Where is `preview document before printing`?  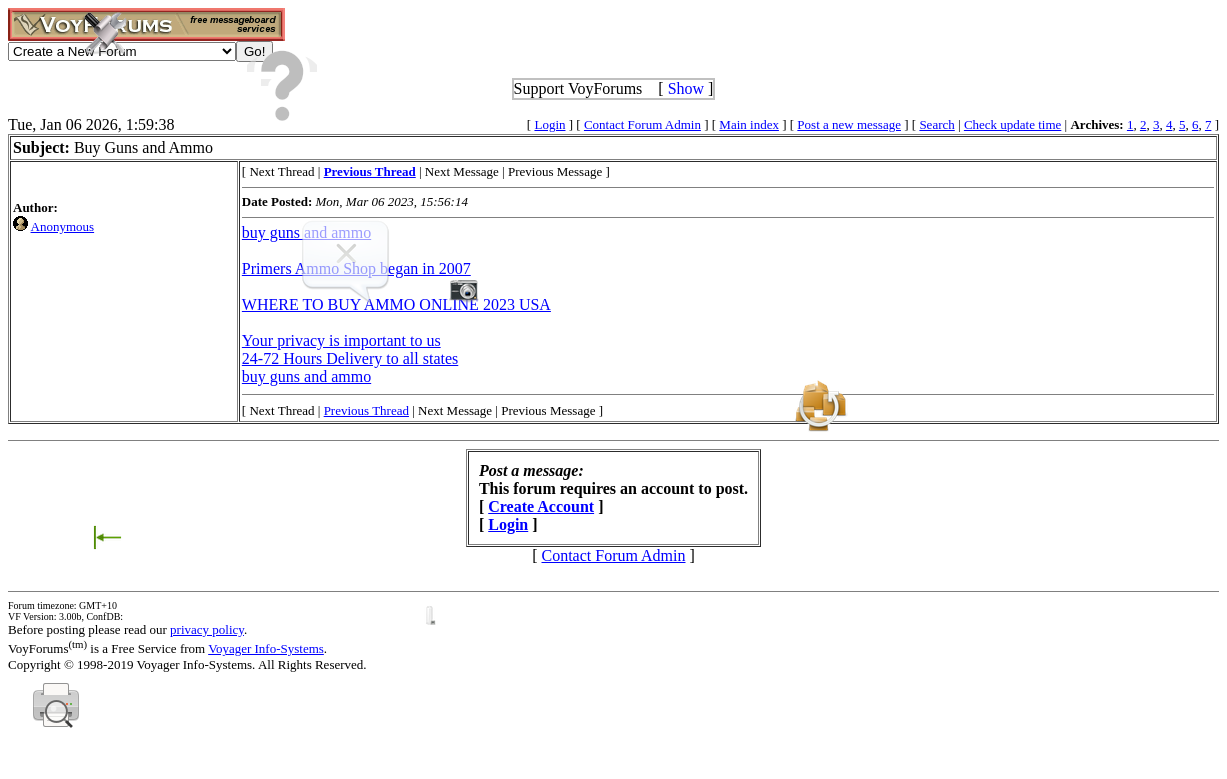 preview document before printing is located at coordinates (56, 705).